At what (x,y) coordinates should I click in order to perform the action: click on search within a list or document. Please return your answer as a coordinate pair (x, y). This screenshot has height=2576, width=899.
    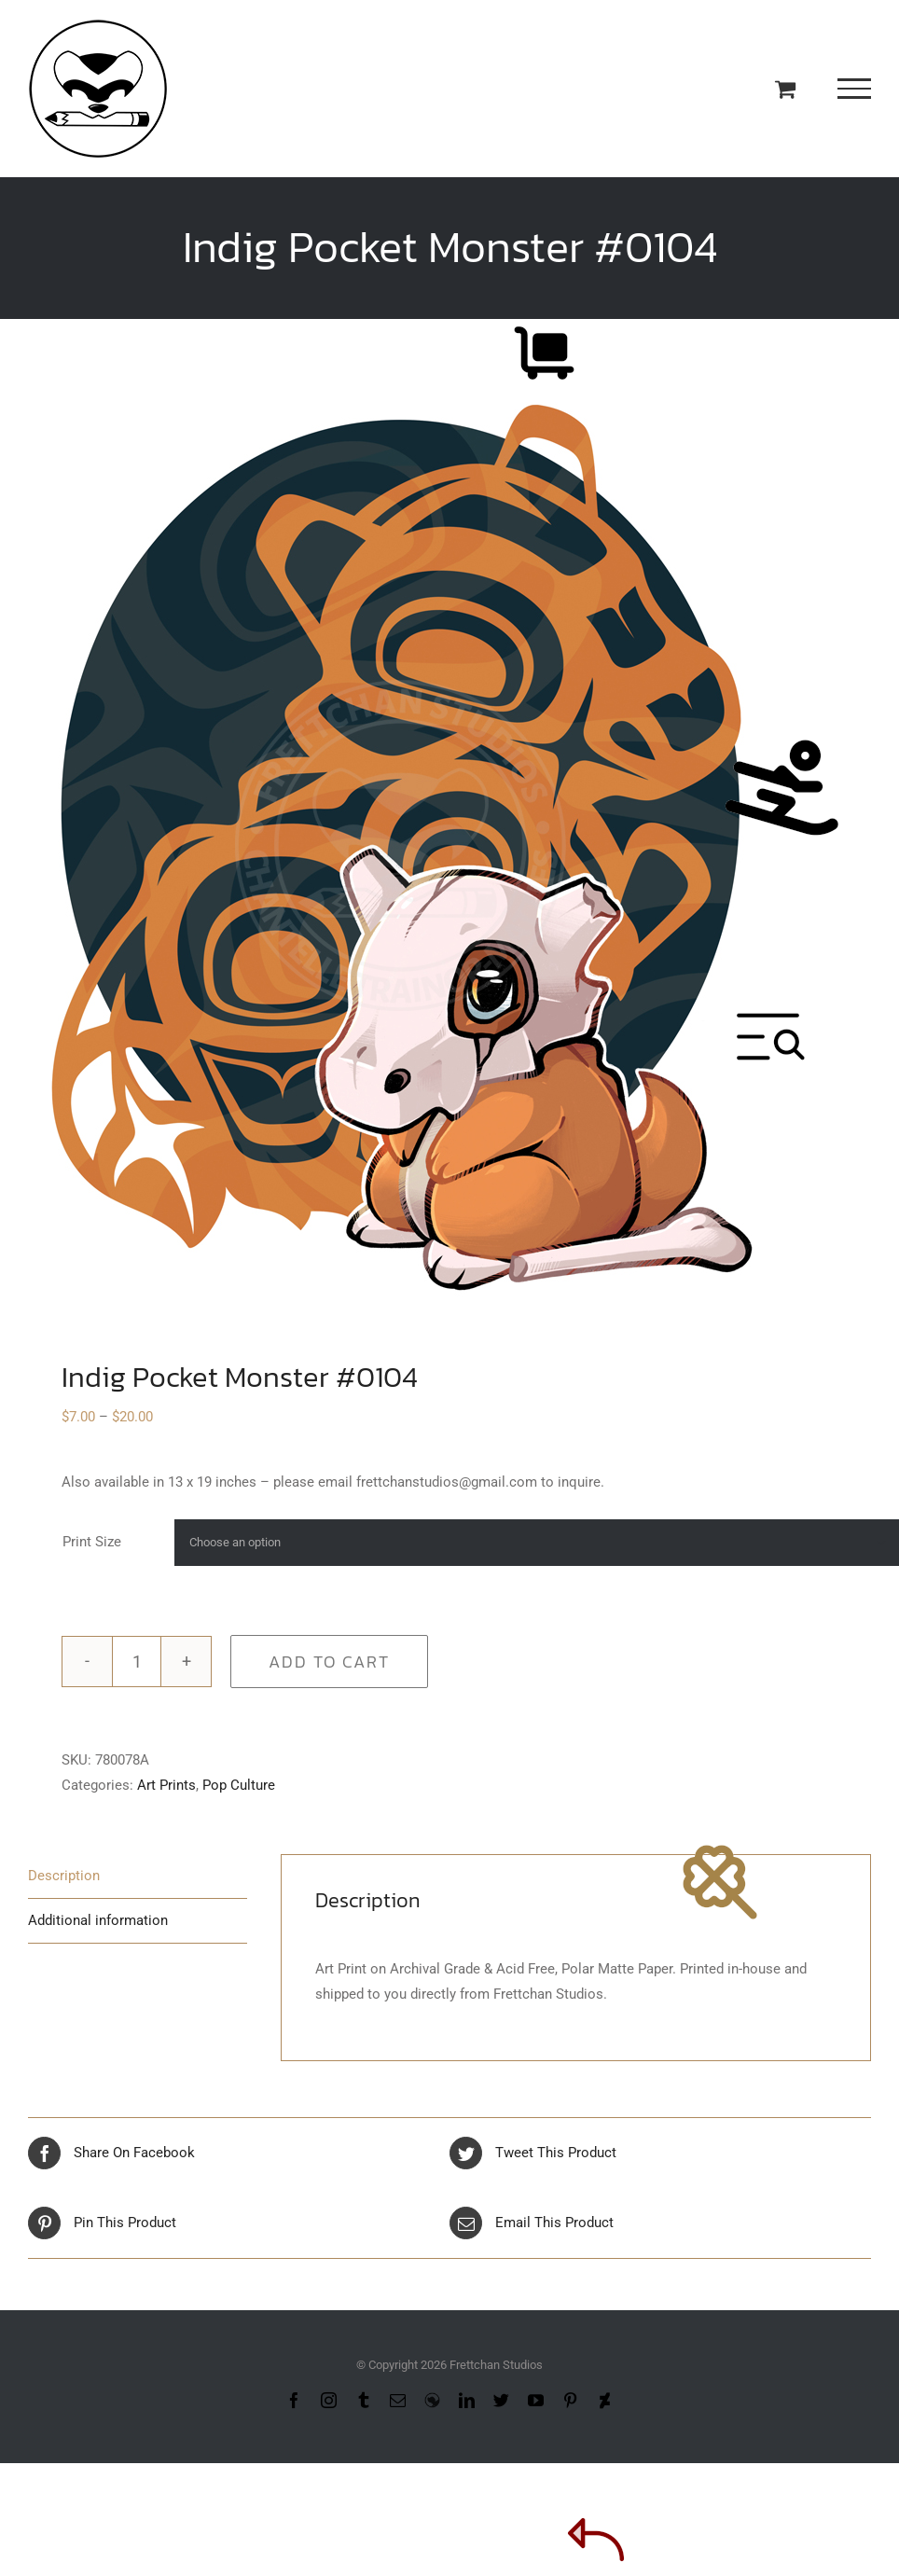
    Looking at the image, I should click on (768, 1036).